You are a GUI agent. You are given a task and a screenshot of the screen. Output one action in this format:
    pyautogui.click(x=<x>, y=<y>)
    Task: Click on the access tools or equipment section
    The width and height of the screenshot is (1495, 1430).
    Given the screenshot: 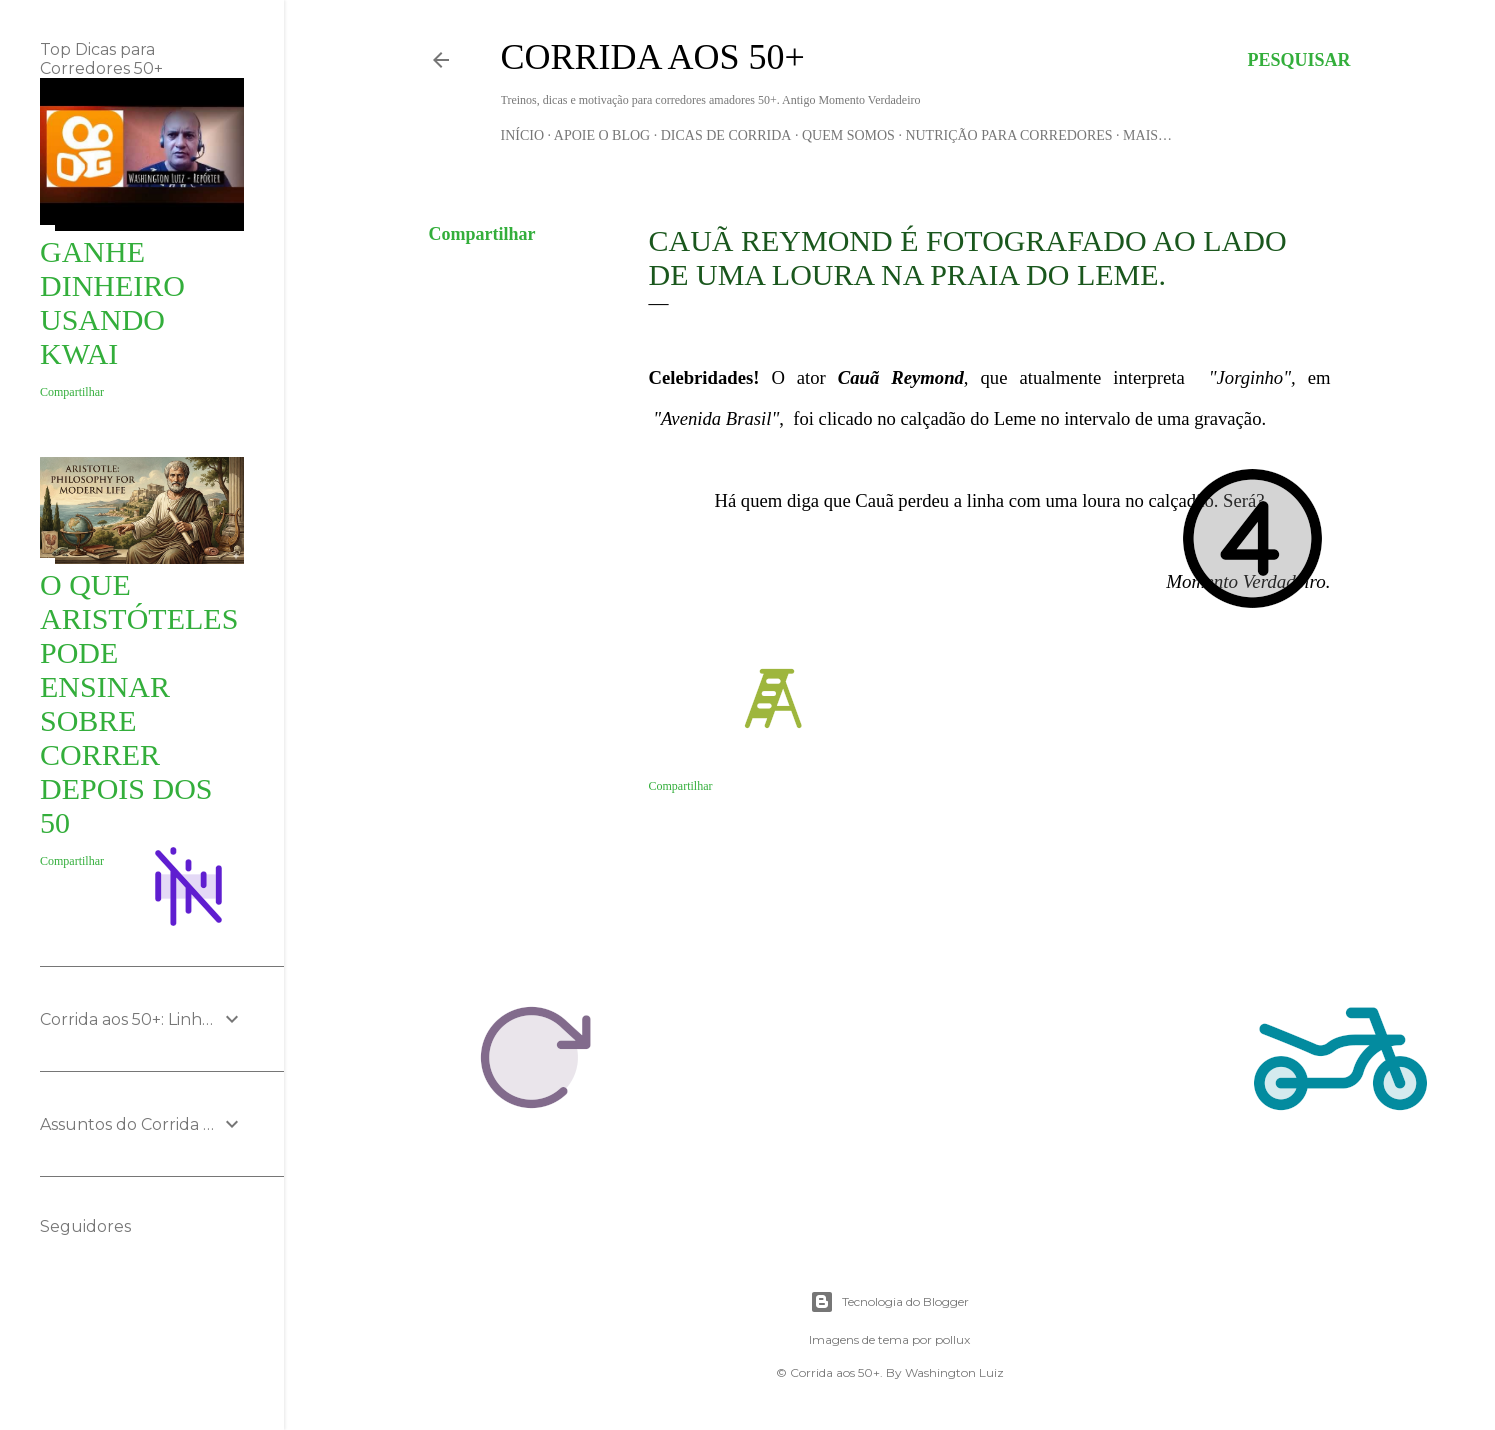 What is the action you would take?
    pyautogui.click(x=774, y=698)
    